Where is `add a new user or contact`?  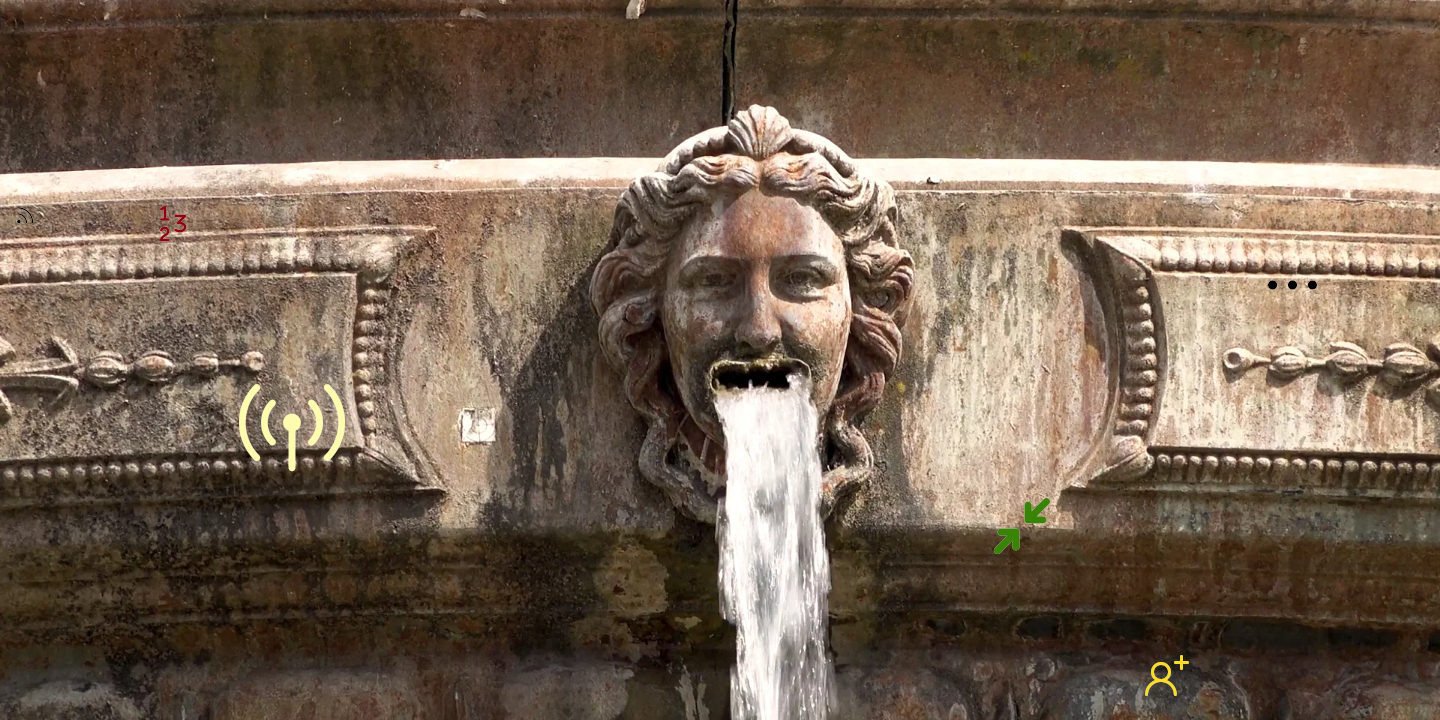 add a new user or contact is located at coordinates (1167, 677).